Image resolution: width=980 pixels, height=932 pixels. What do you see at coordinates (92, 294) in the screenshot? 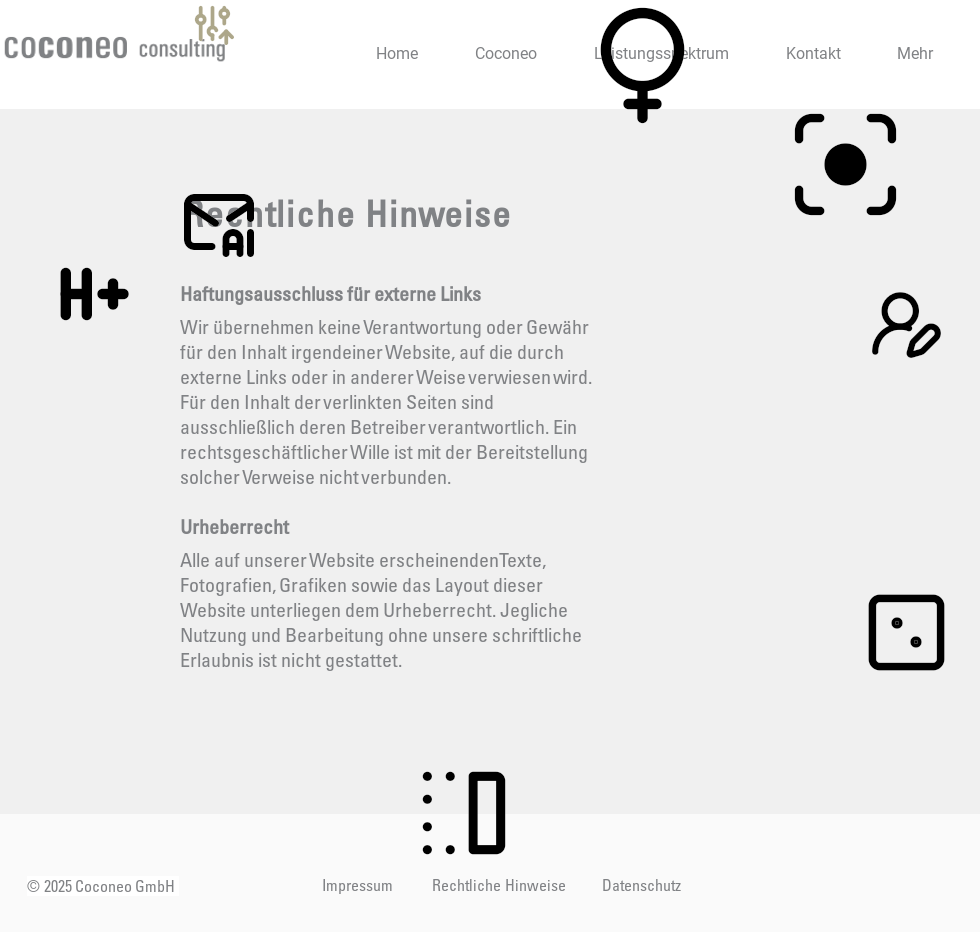
I see `indicates H+ (HSPA+) mobile network connection` at bounding box center [92, 294].